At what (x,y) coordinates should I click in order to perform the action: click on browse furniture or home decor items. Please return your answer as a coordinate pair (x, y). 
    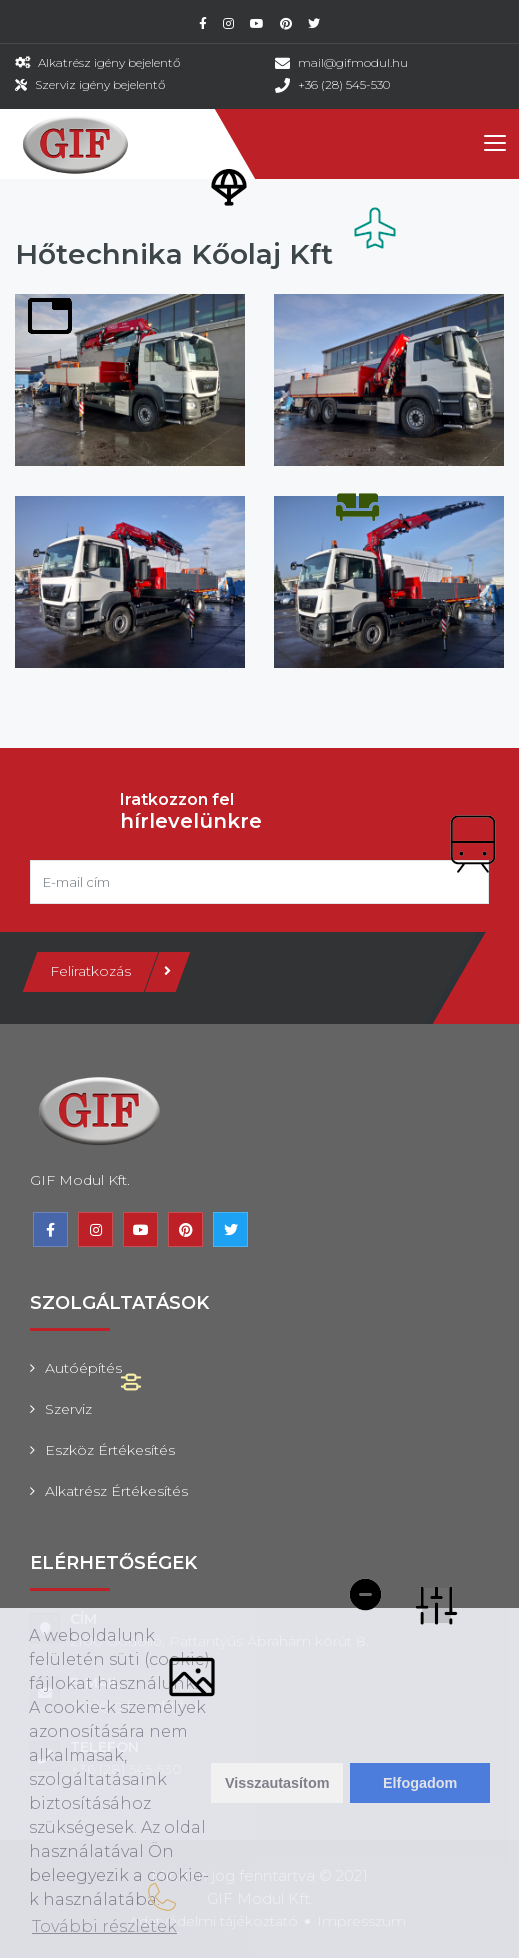
    Looking at the image, I should click on (357, 506).